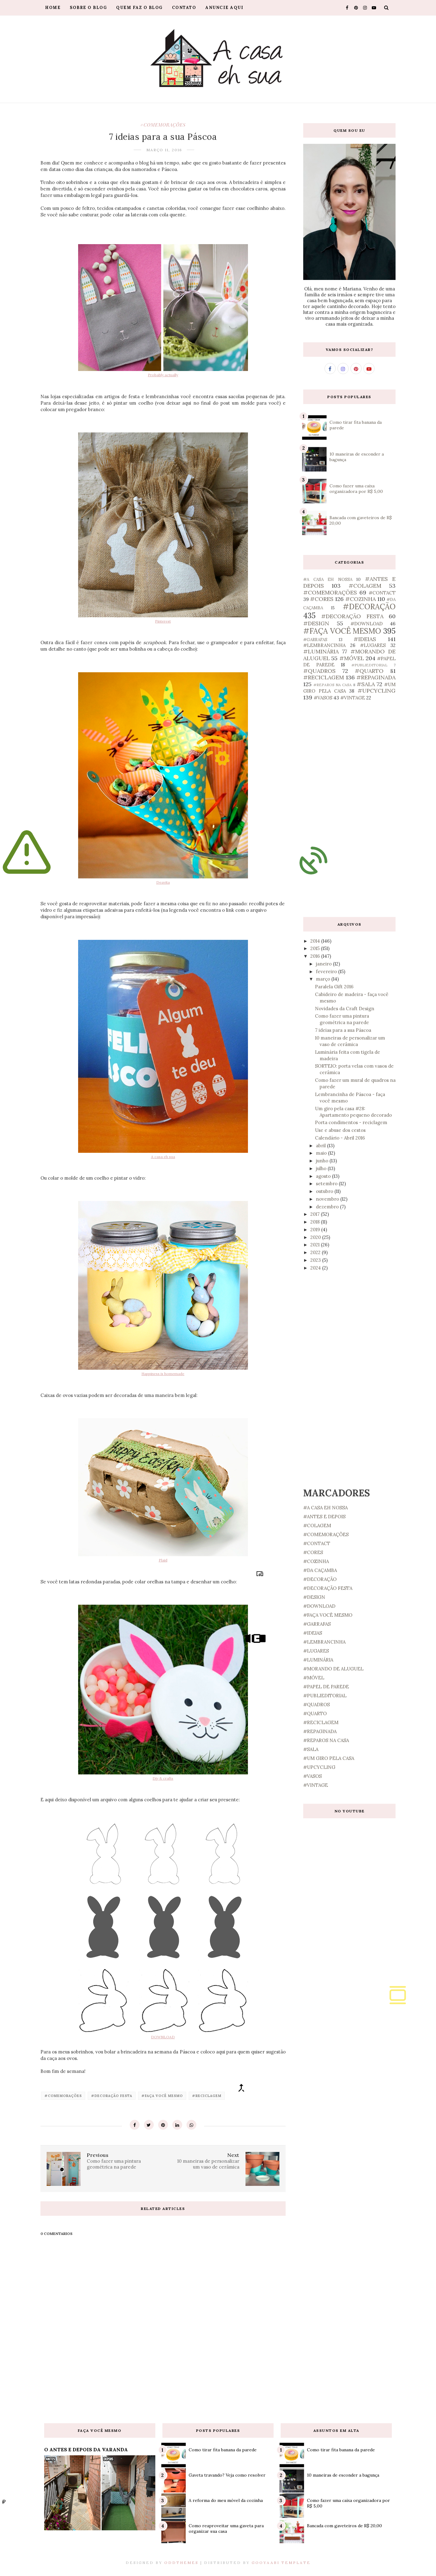 This screenshot has height=2576, width=436. What do you see at coordinates (4, 2502) in the screenshot?
I see `indicates Russian ruble currency` at bounding box center [4, 2502].